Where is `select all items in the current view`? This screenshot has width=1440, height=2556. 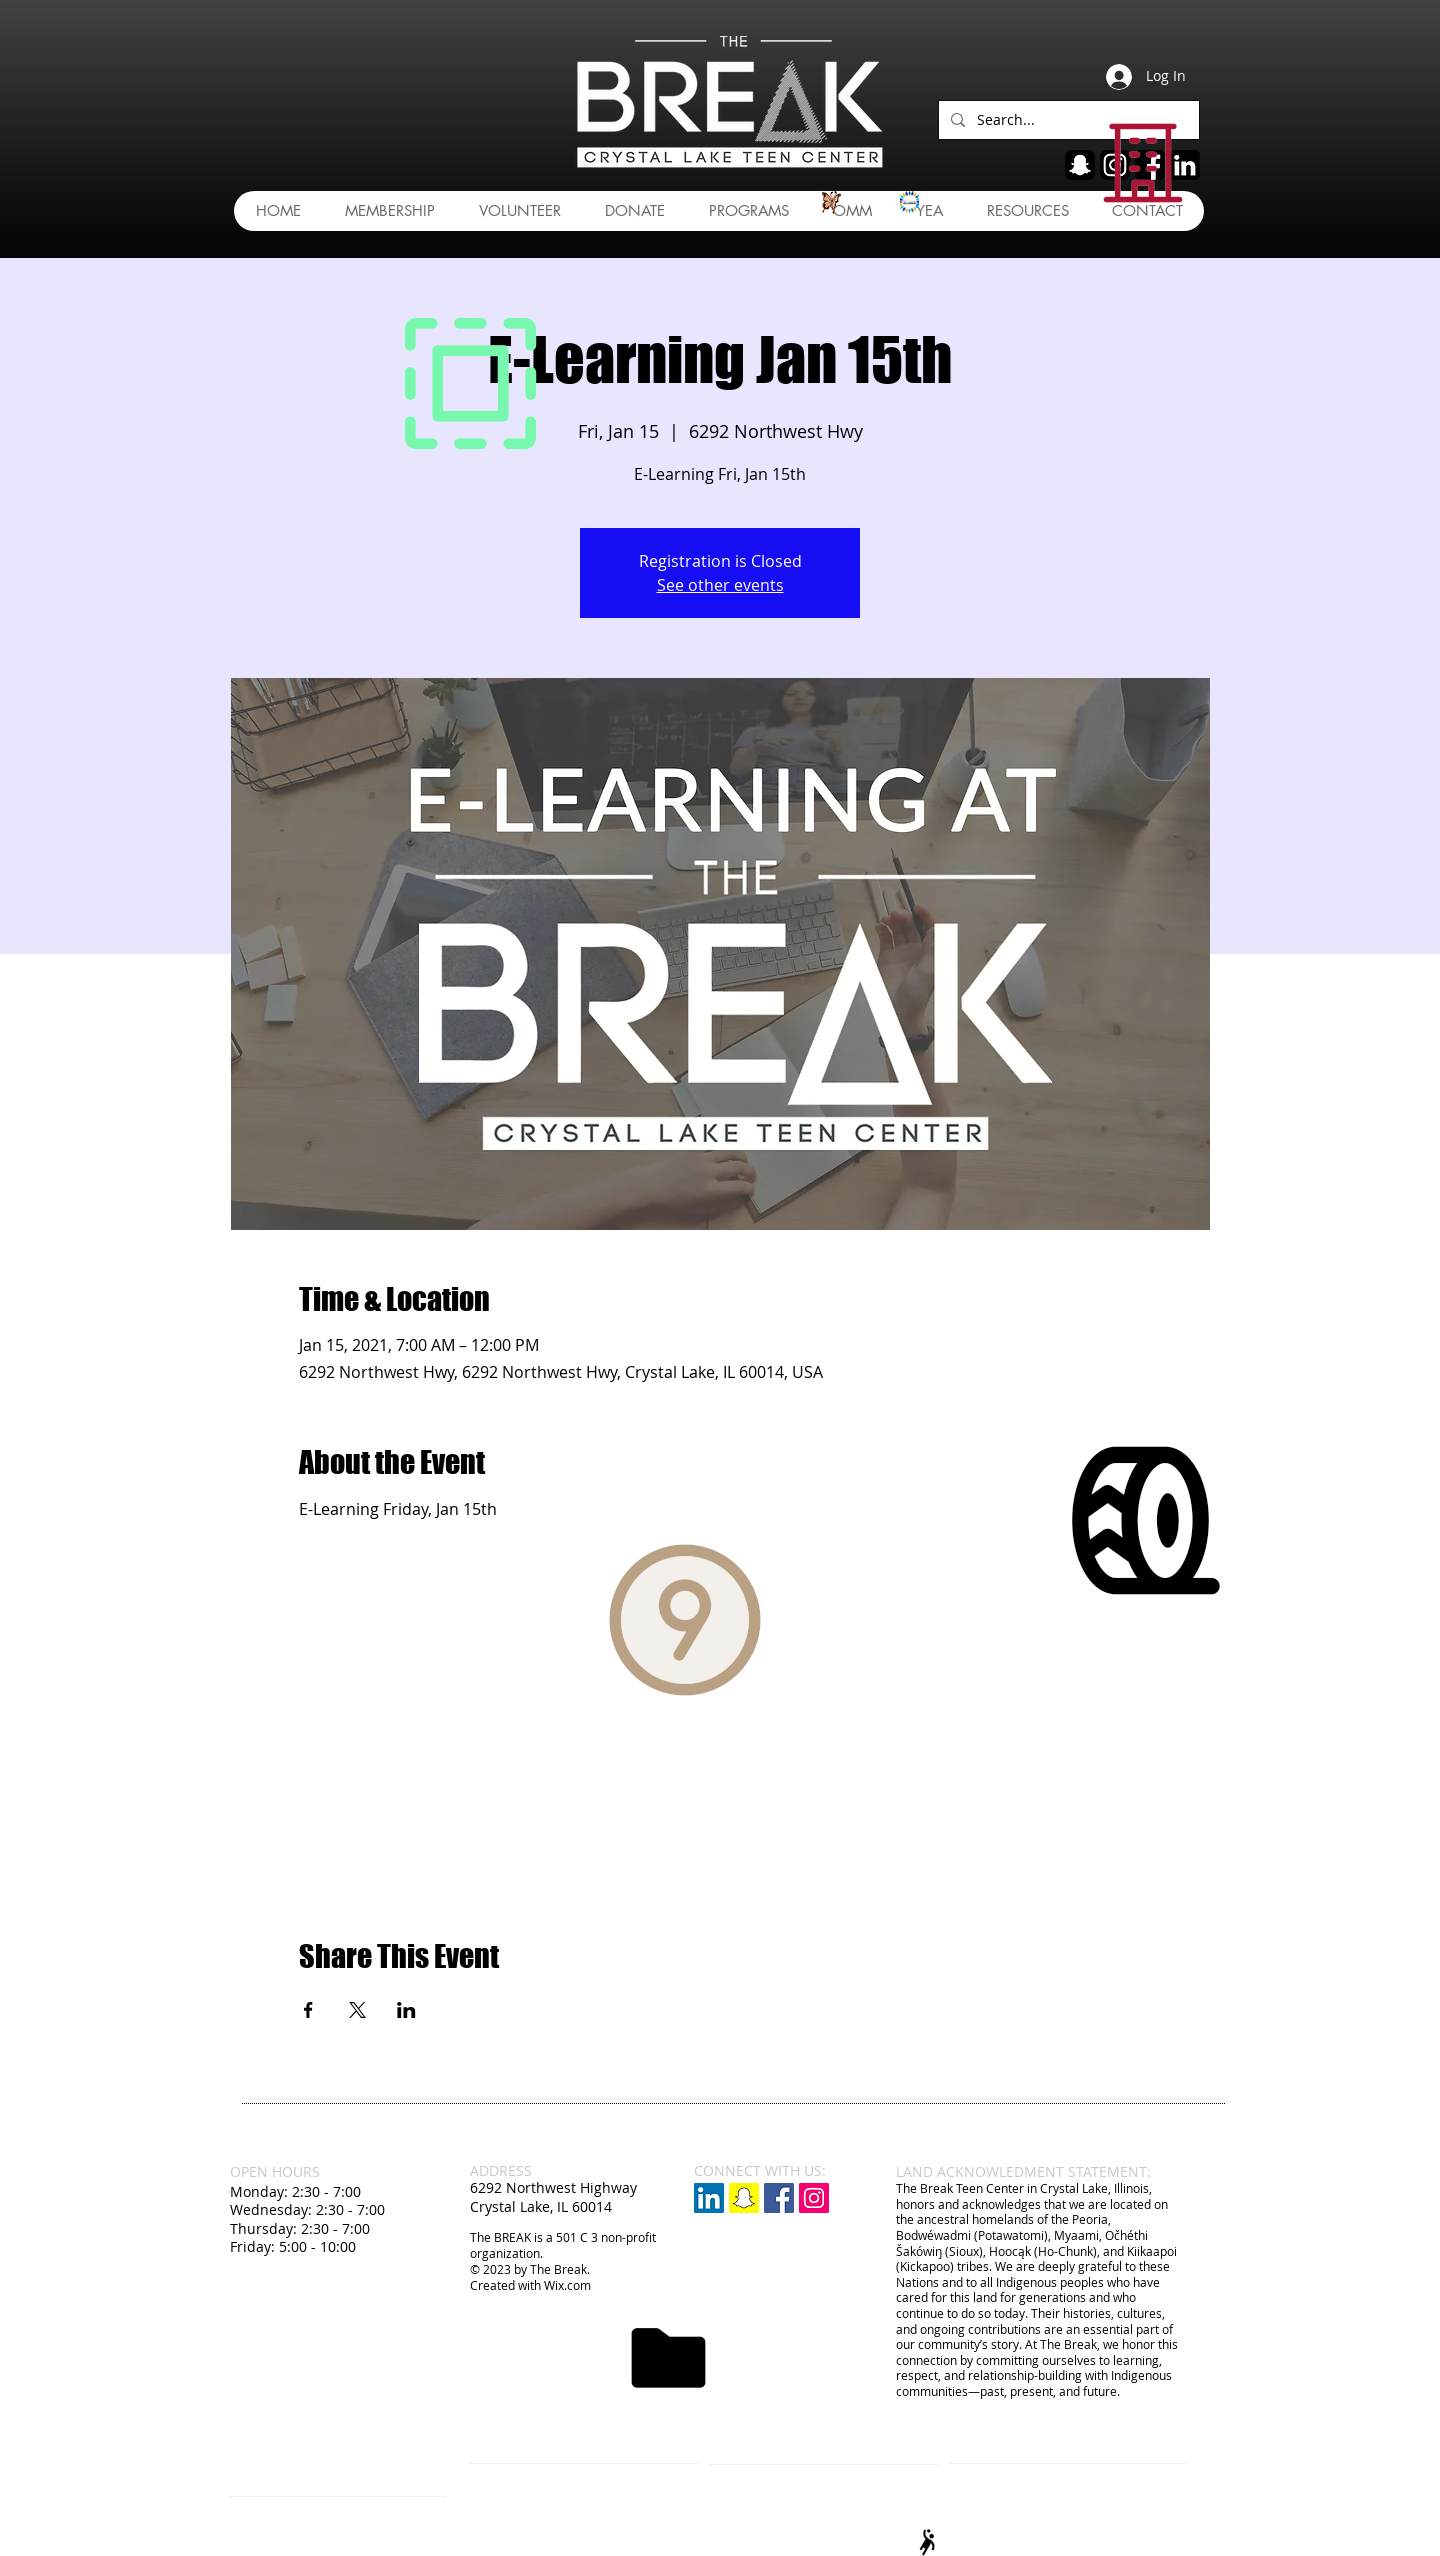
select all items in the current view is located at coordinates (470, 383).